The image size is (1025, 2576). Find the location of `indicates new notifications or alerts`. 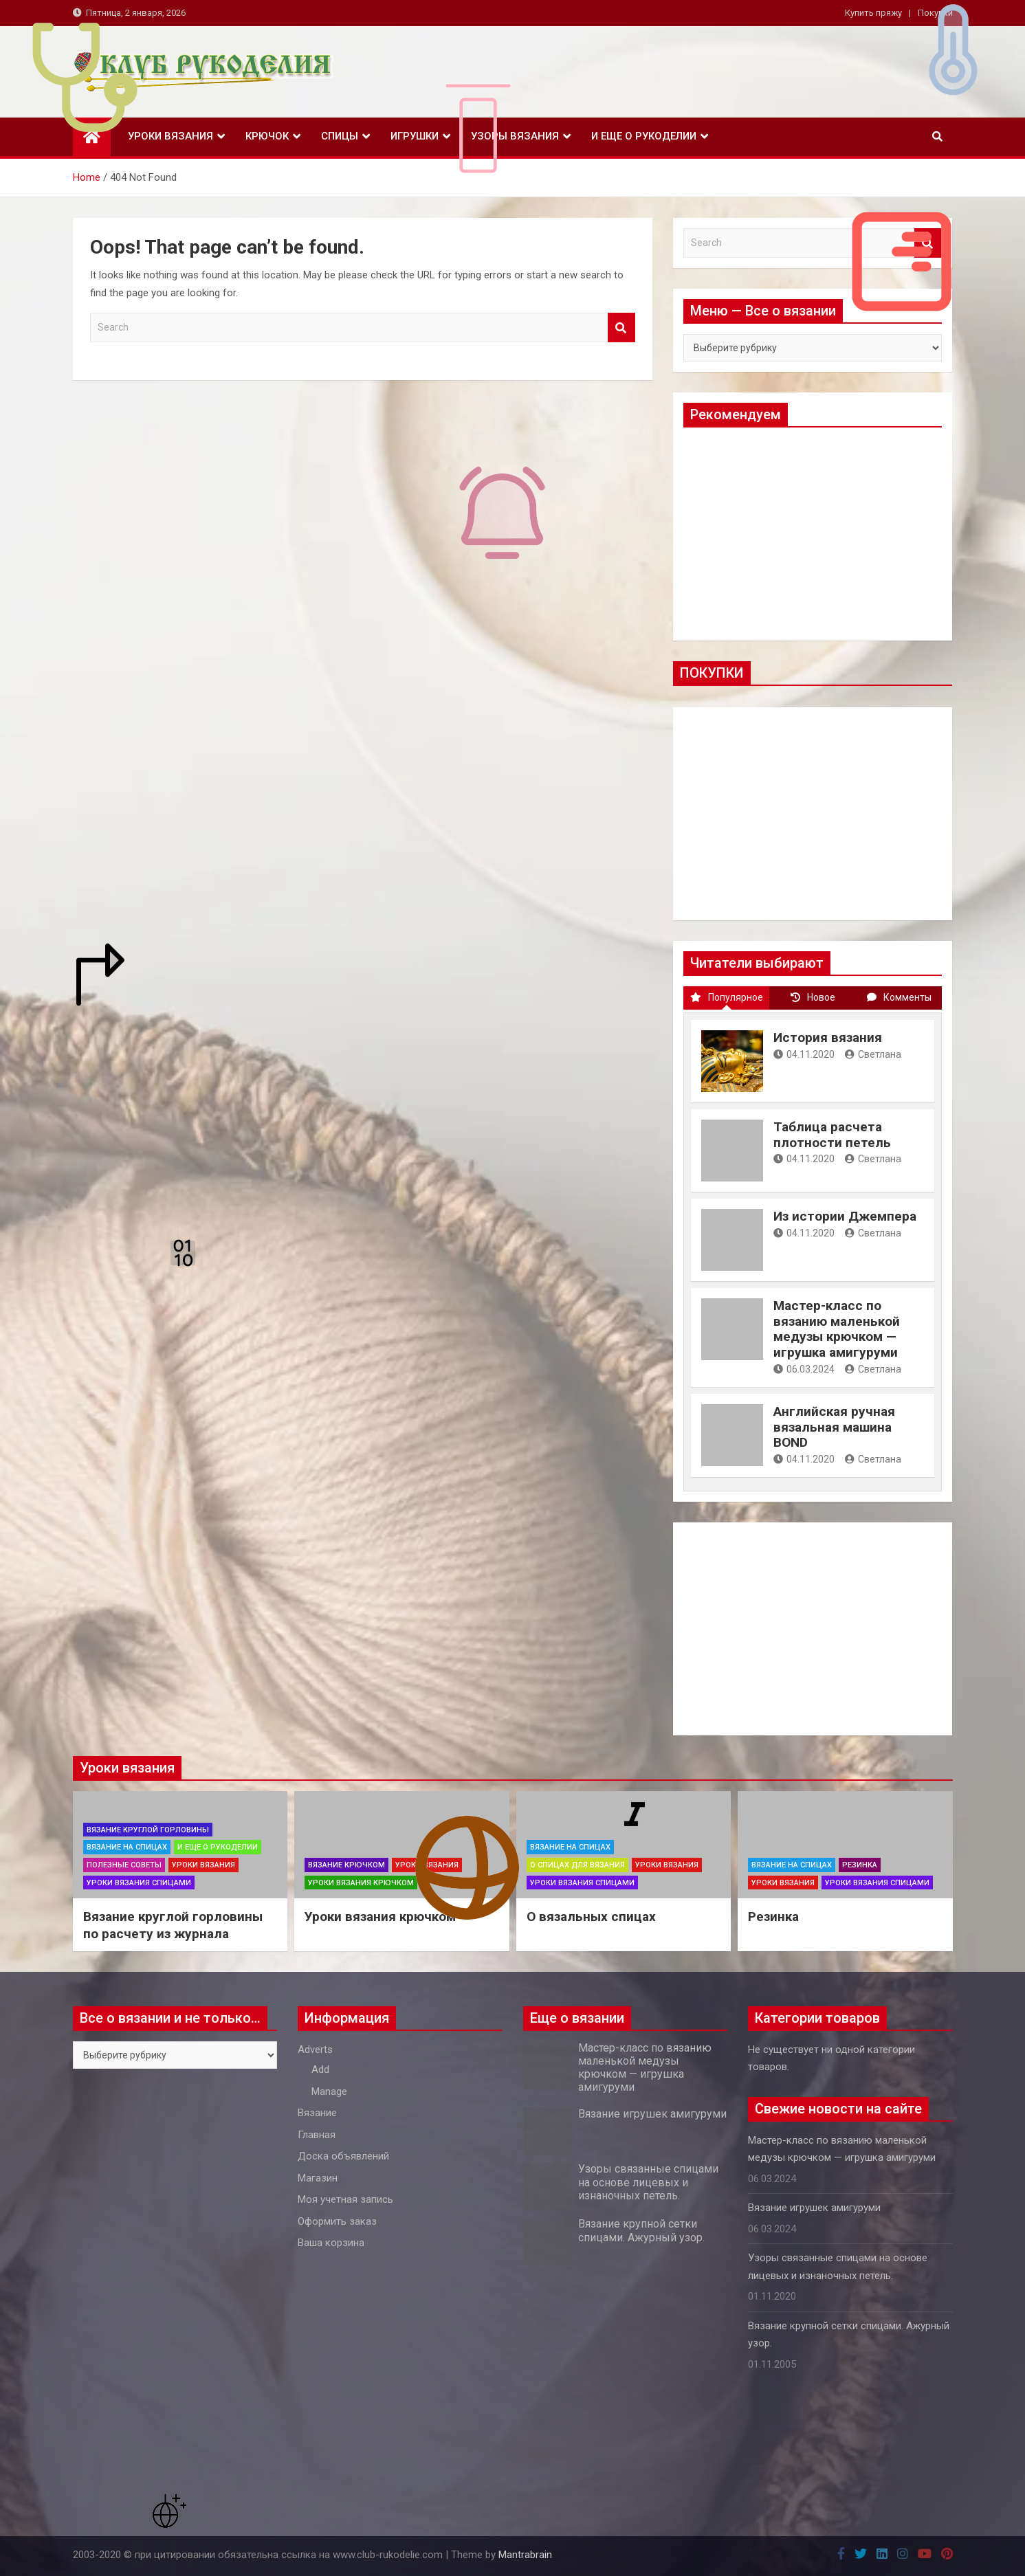

indicates new notifications or alerts is located at coordinates (502, 514).